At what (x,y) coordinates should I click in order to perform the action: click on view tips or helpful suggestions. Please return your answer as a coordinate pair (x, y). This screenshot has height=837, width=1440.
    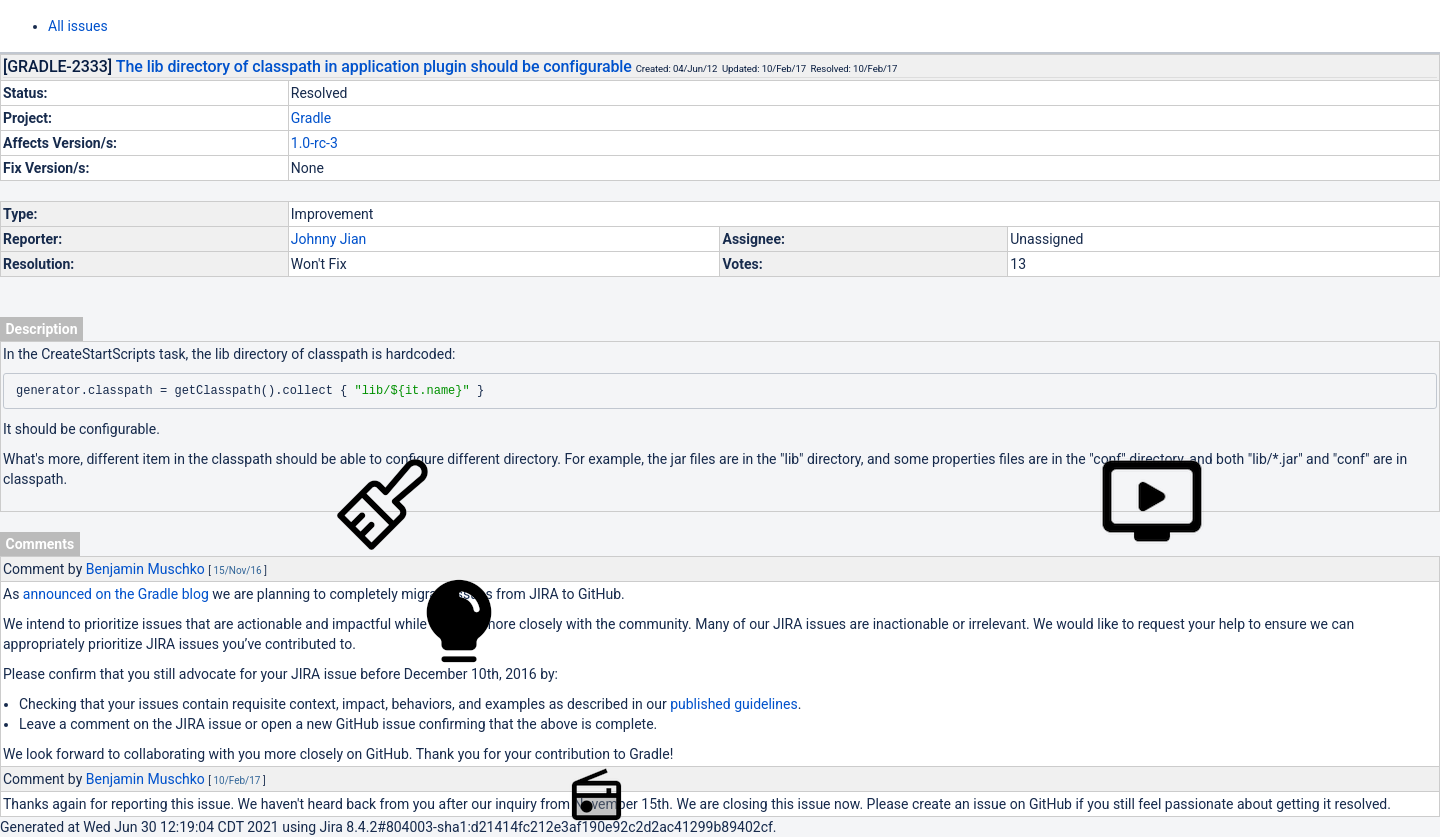
    Looking at the image, I should click on (459, 621).